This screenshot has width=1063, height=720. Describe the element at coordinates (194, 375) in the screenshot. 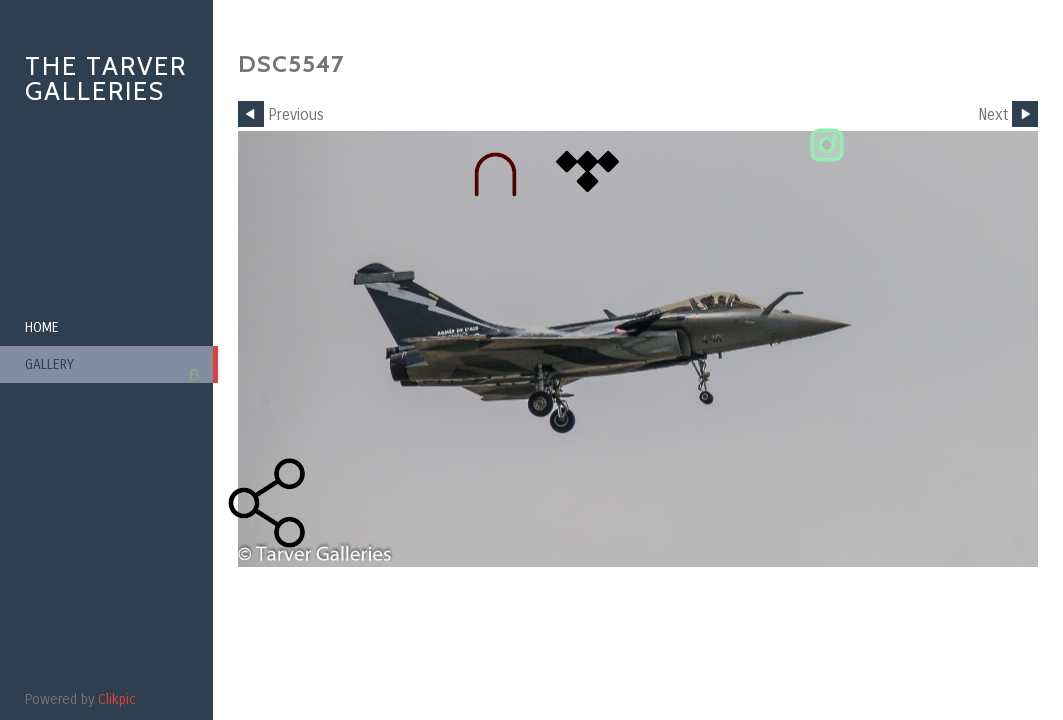

I see `apply bold formatting to selected text` at that location.